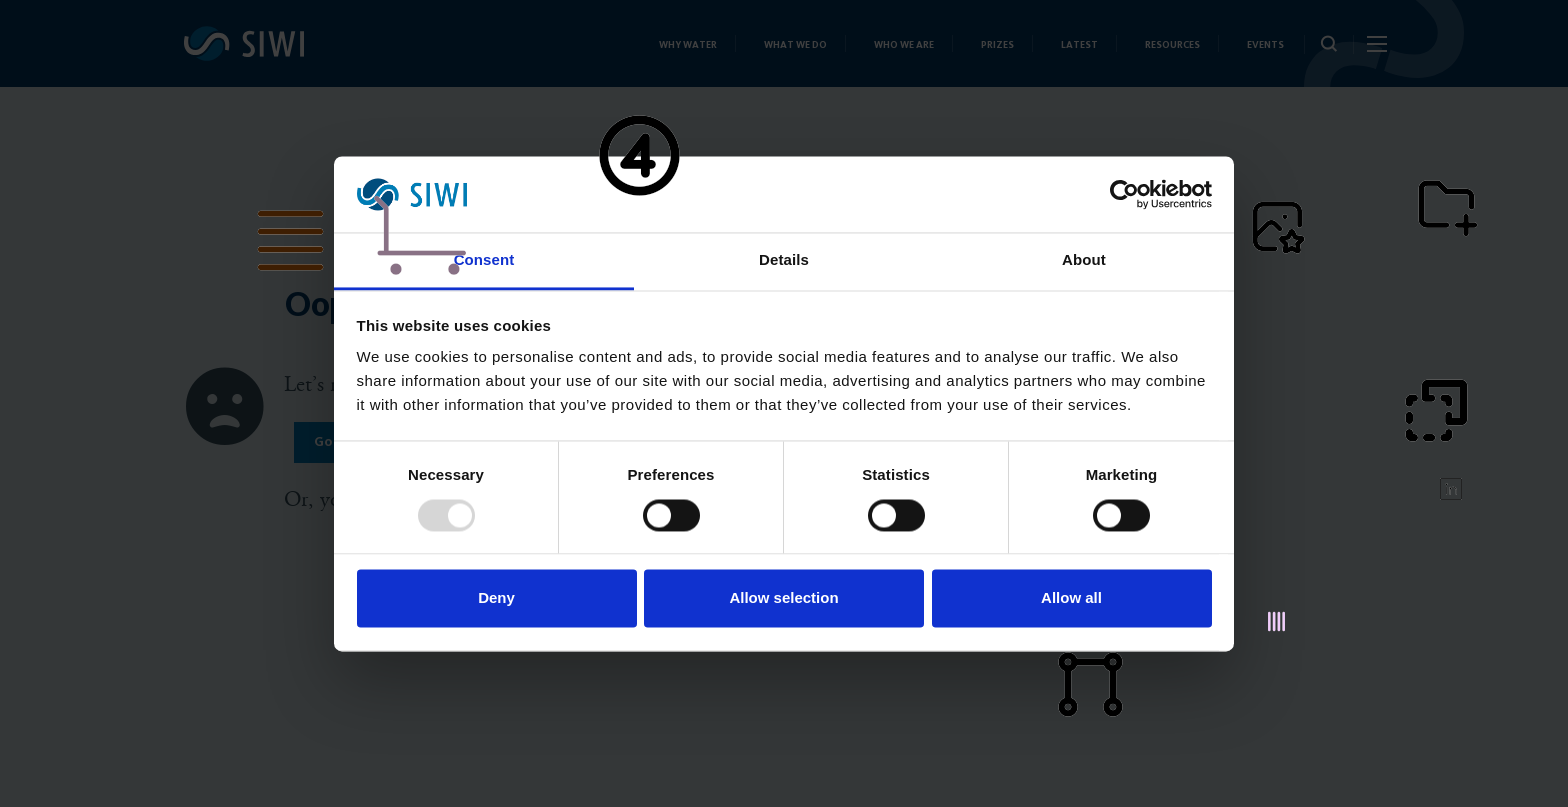 This screenshot has height=807, width=1568. I want to click on indicates a count or tally of four items, so click(1276, 621).